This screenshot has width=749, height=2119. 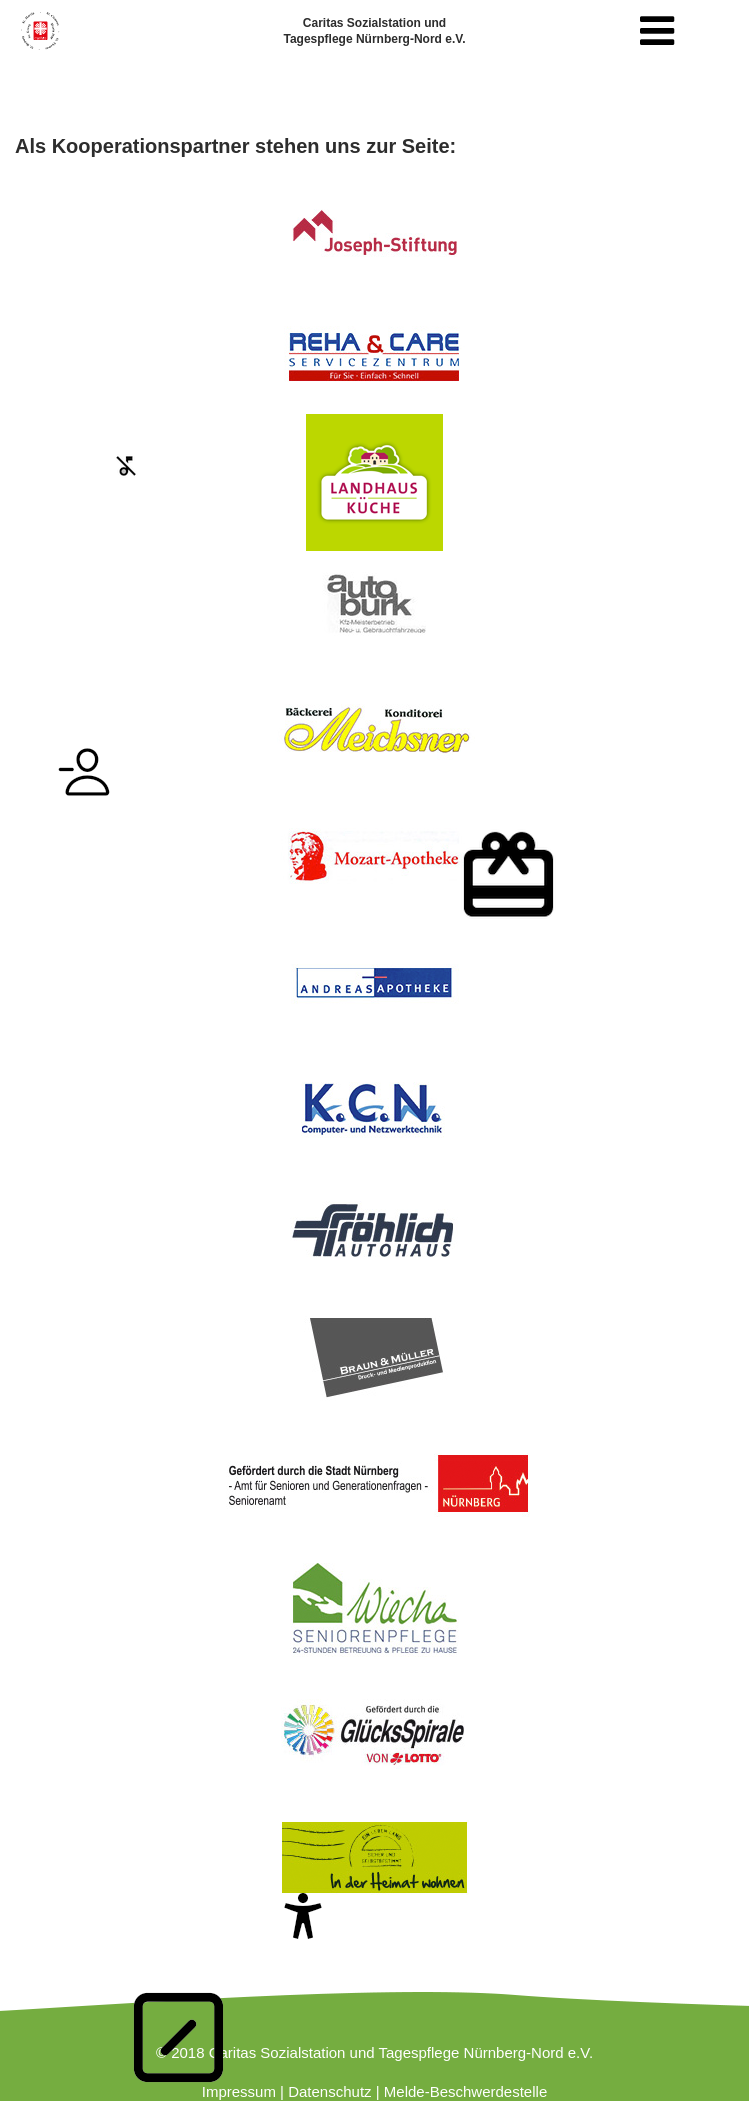 I want to click on redeem a gift card or voucher, so click(x=508, y=876).